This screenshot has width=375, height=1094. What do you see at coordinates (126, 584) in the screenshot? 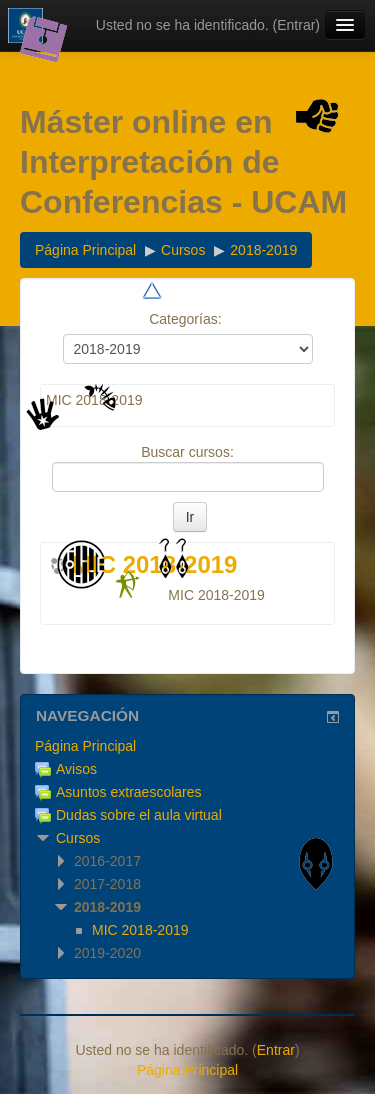
I see `select archer class or character` at bounding box center [126, 584].